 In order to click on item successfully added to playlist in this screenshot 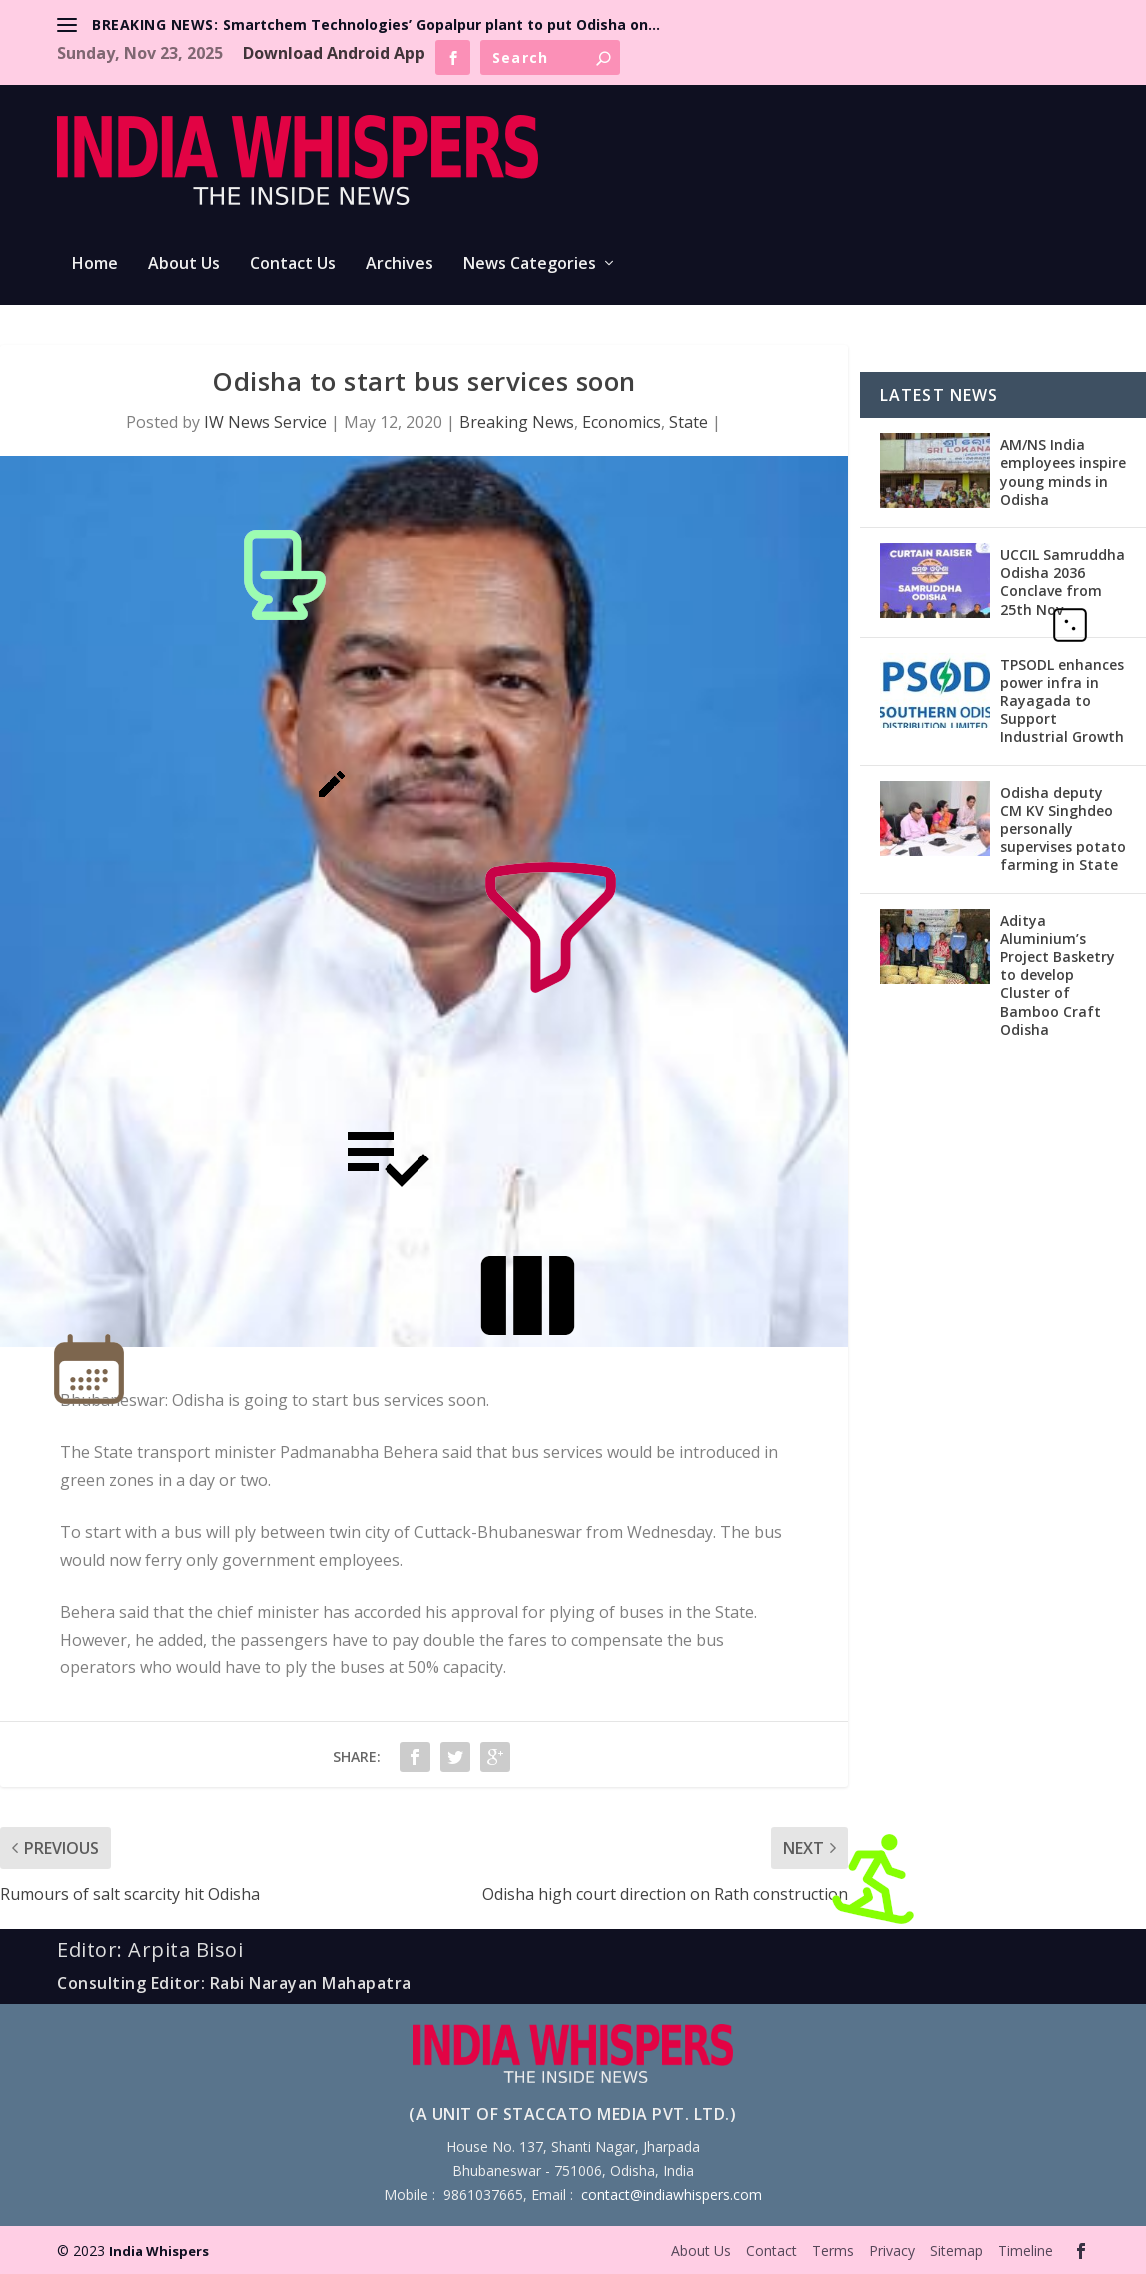, I will do `click(386, 1155)`.